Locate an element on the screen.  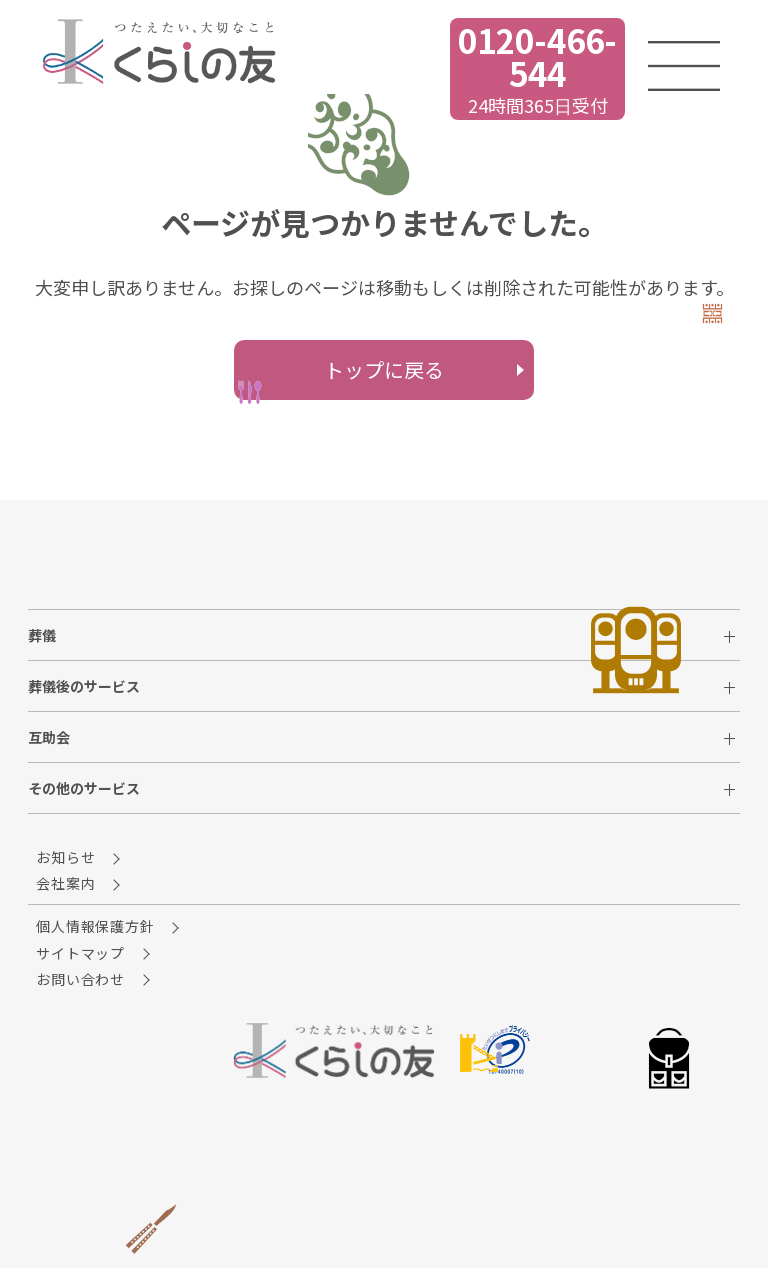
access castle or fortress features in a game is located at coordinates (479, 1053).